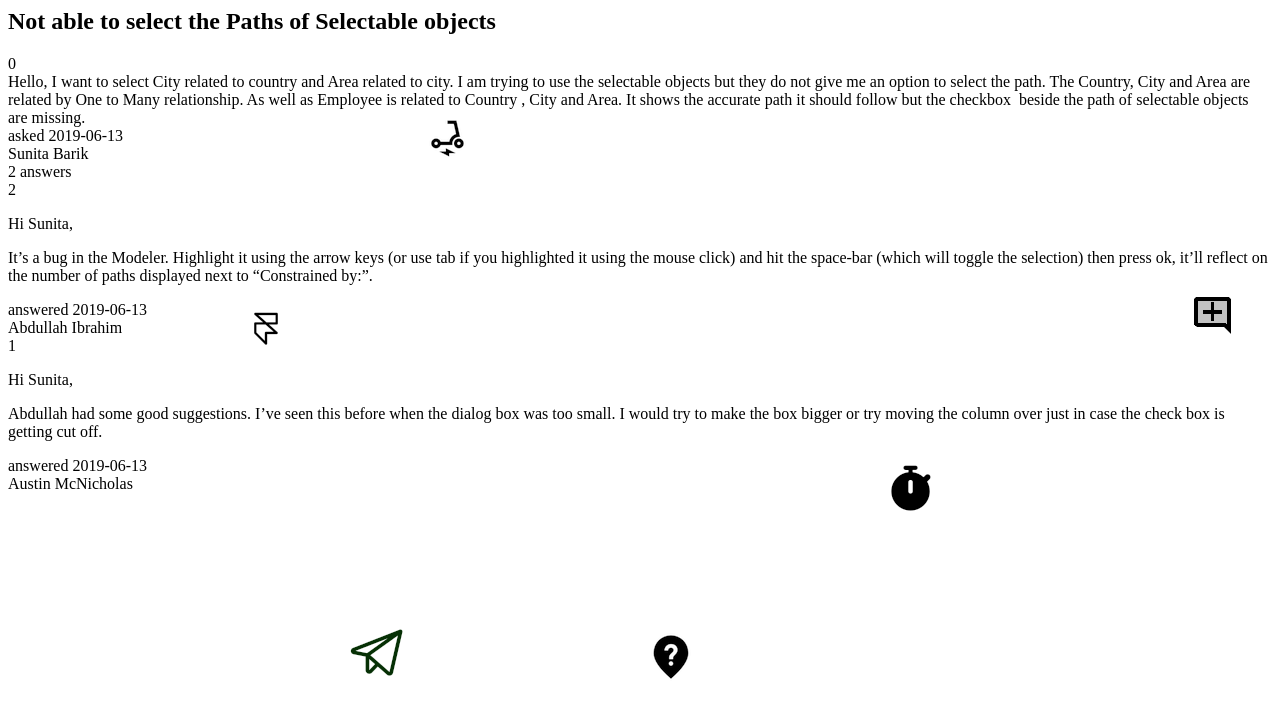 This screenshot has width=1280, height=720. Describe the element at coordinates (910, 488) in the screenshot. I see `start or stop a timer` at that location.